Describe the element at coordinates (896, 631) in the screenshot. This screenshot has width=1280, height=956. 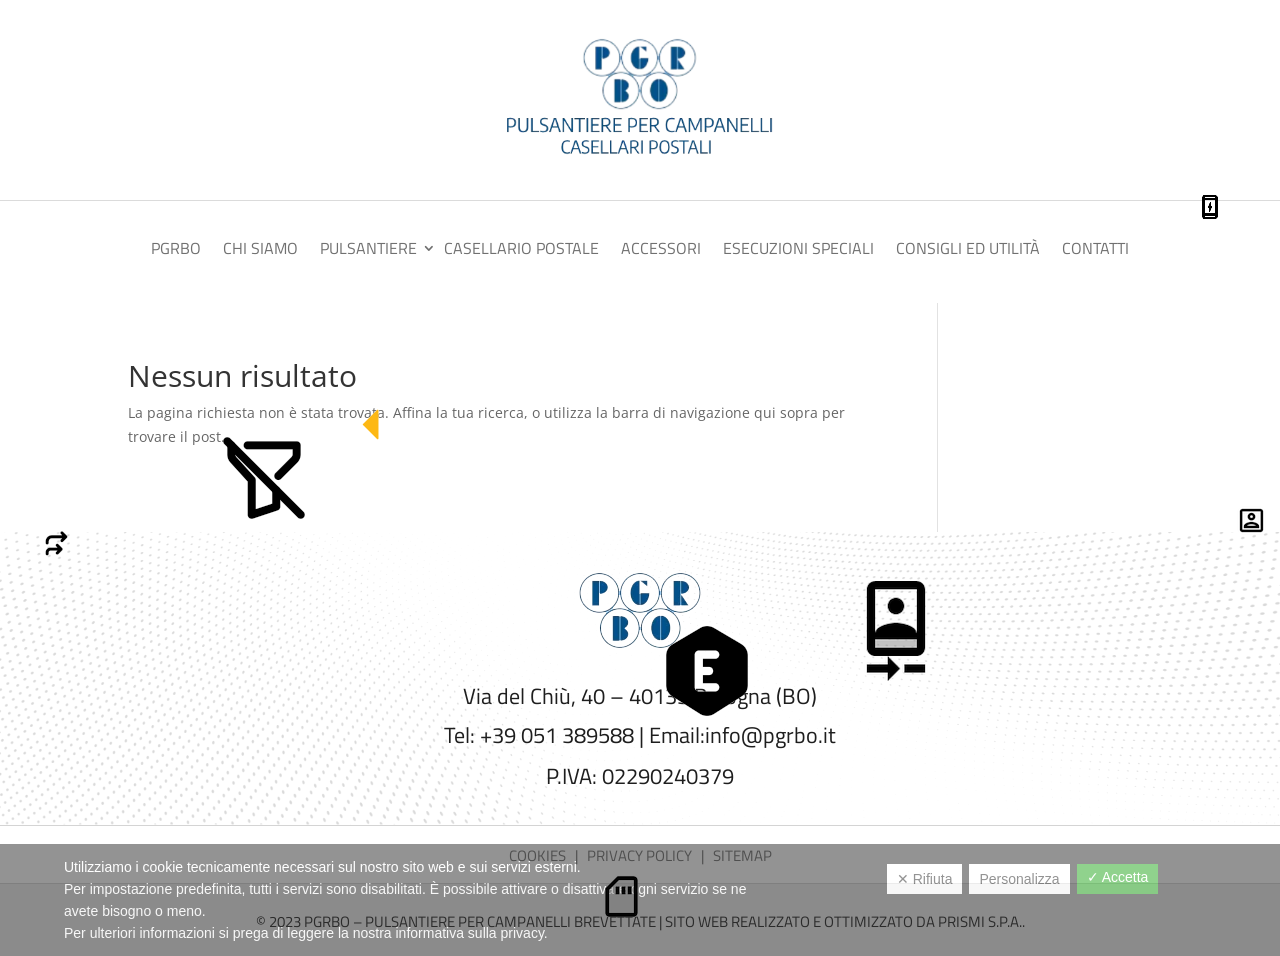
I see `switch to front-facing camera` at that location.